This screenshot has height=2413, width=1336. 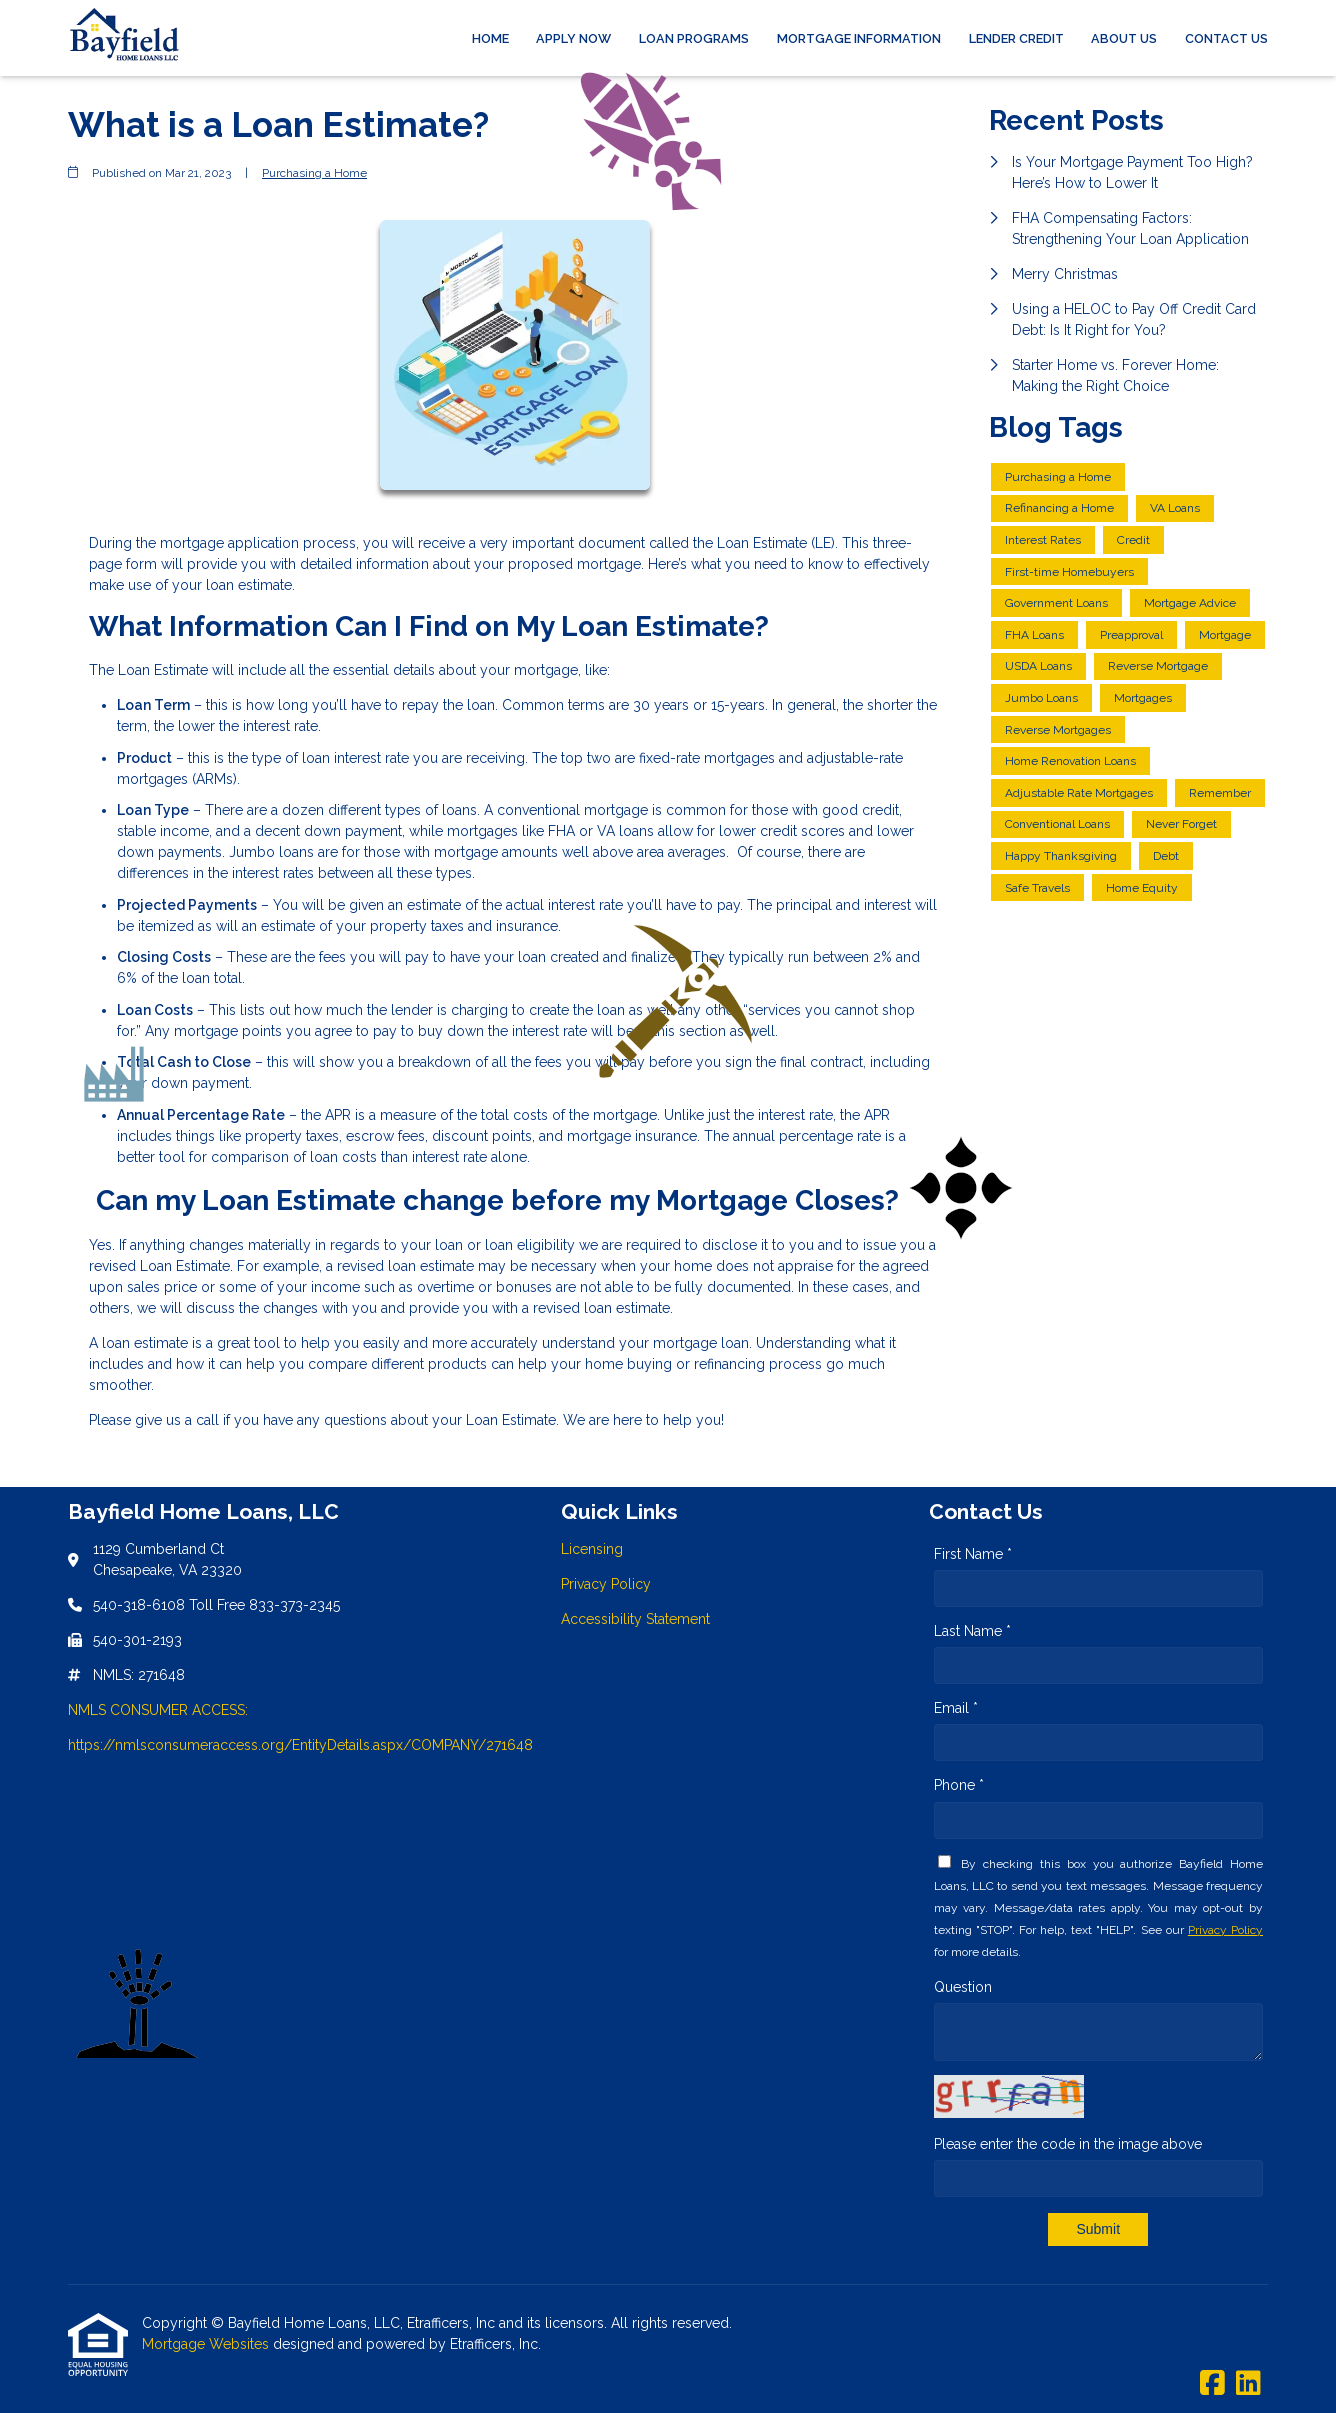 What do you see at coordinates (961, 1188) in the screenshot?
I see `indicates luck or chance-based game mechanic` at bounding box center [961, 1188].